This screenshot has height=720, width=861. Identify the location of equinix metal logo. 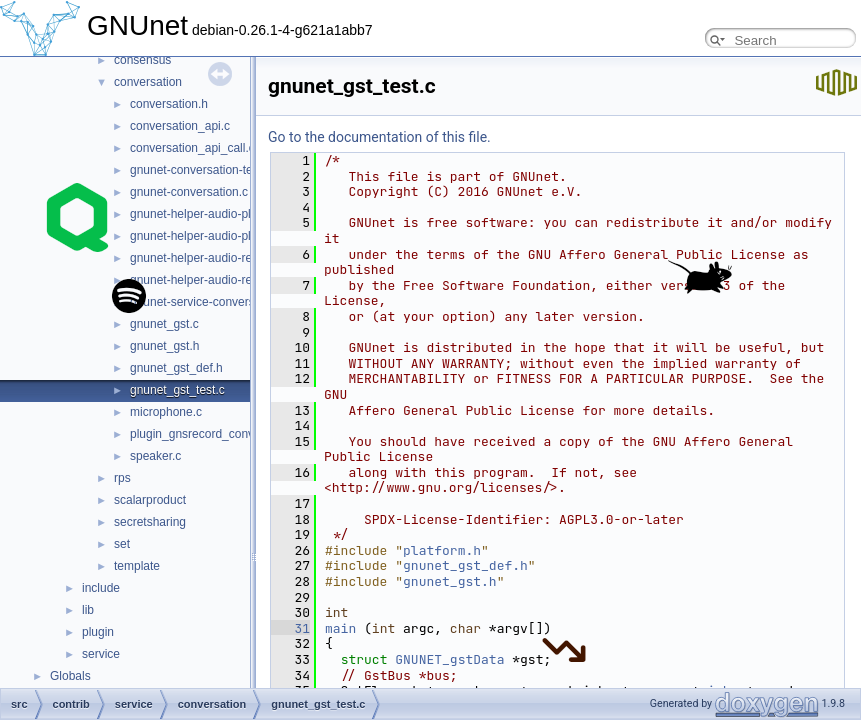
(836, 82).